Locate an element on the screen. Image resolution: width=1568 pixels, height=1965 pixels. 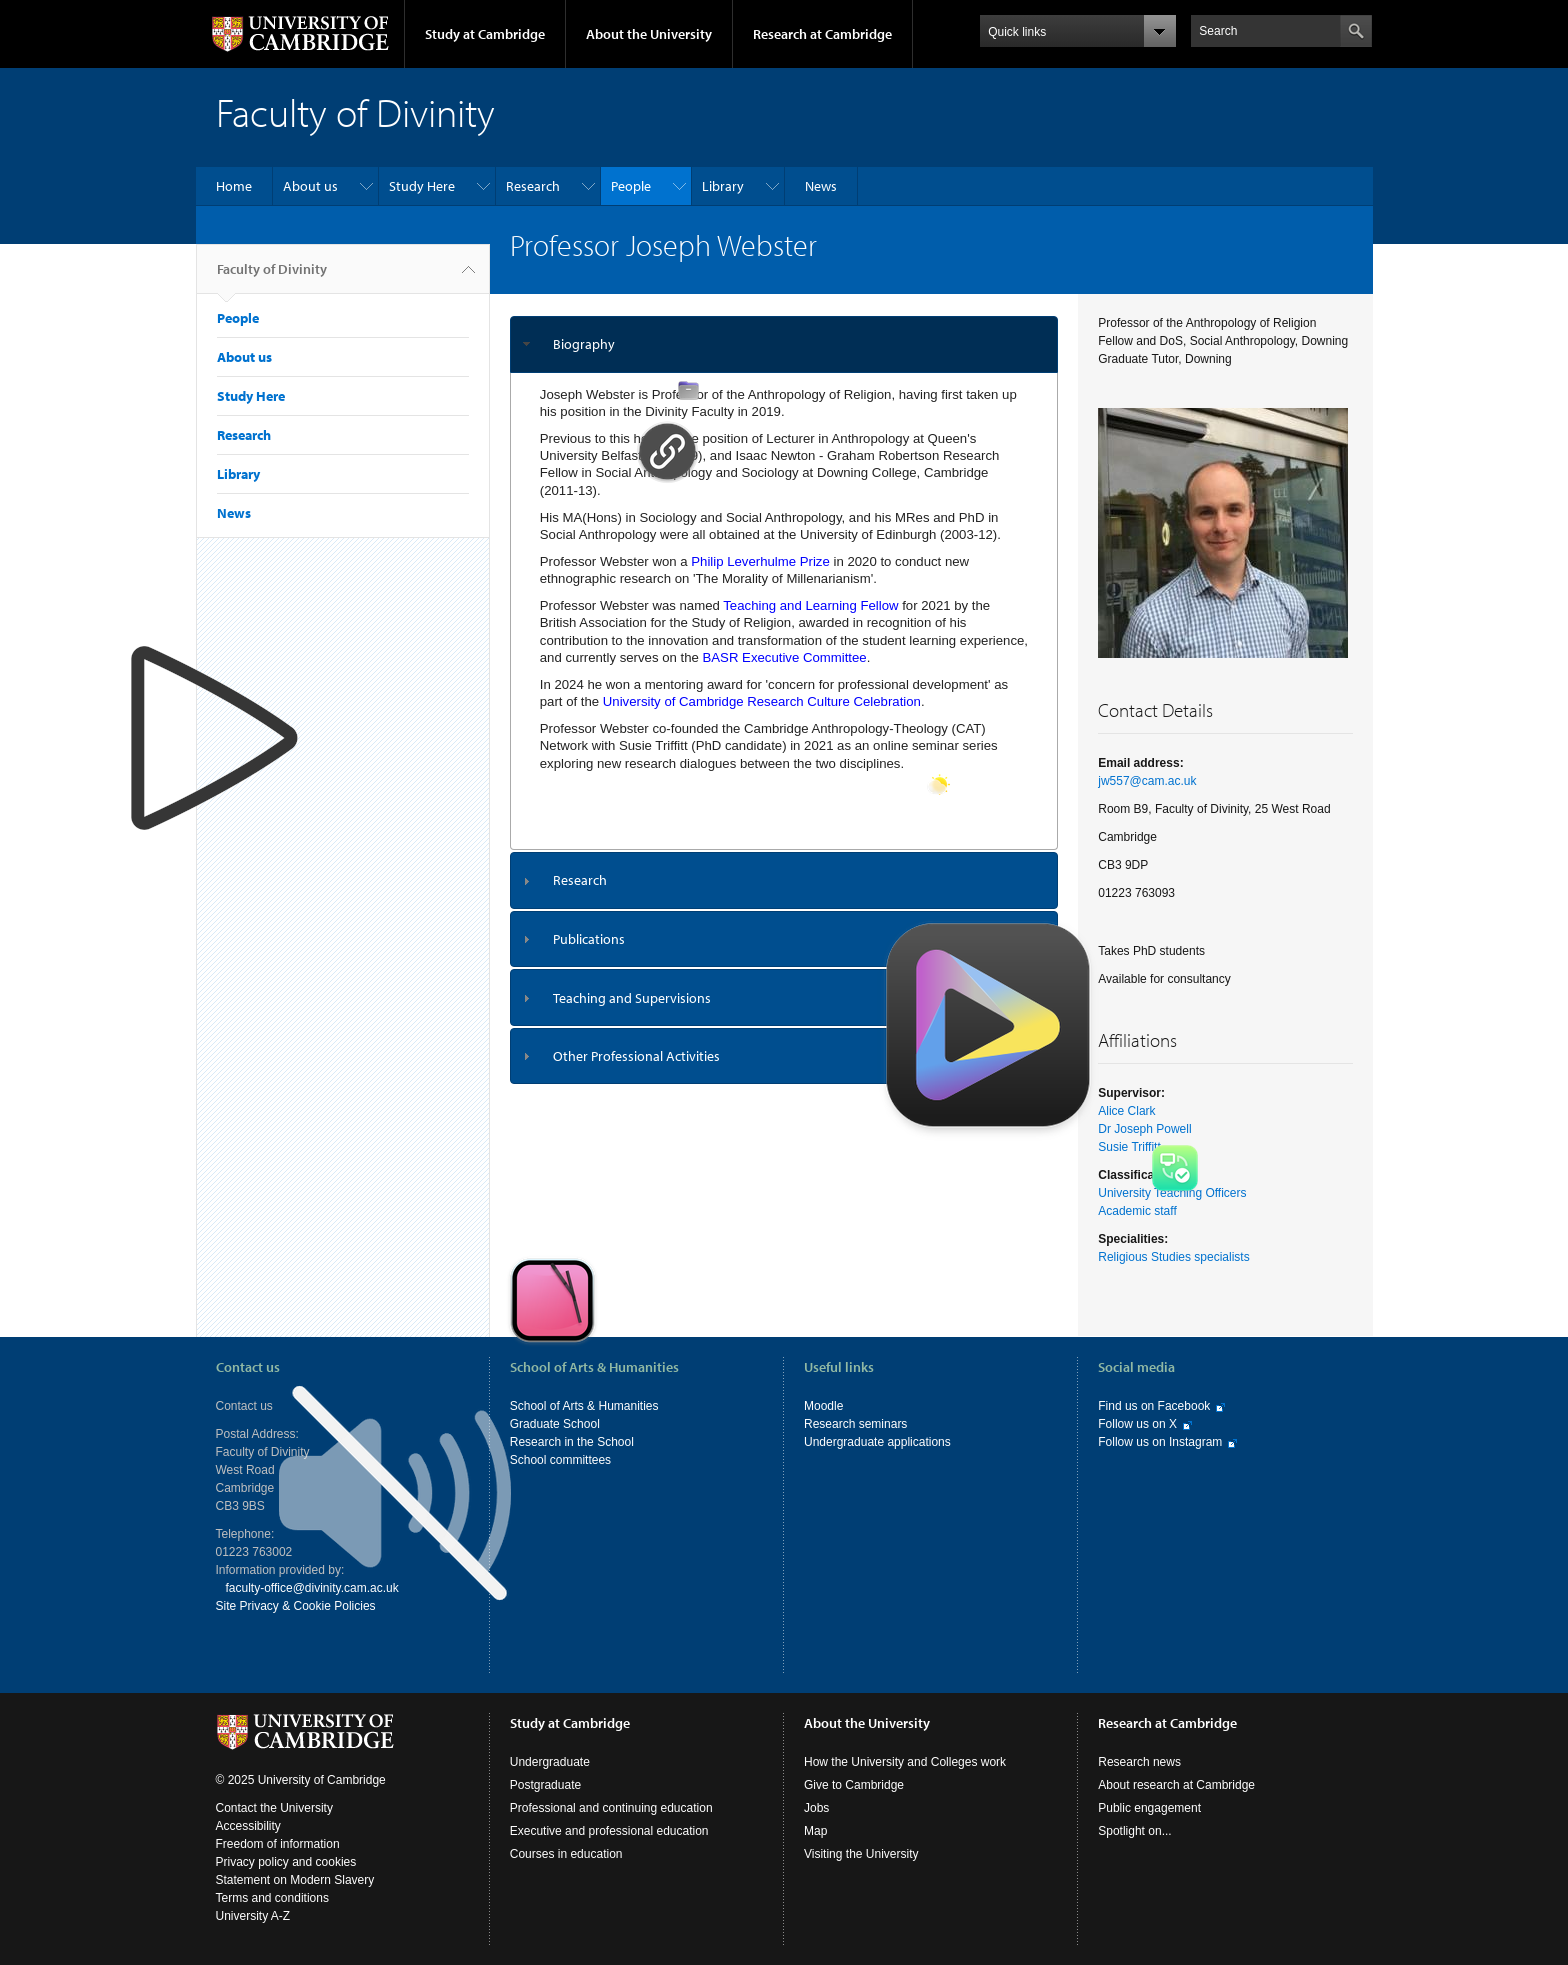
open glide media player app is located at coordinates (988, 1025).